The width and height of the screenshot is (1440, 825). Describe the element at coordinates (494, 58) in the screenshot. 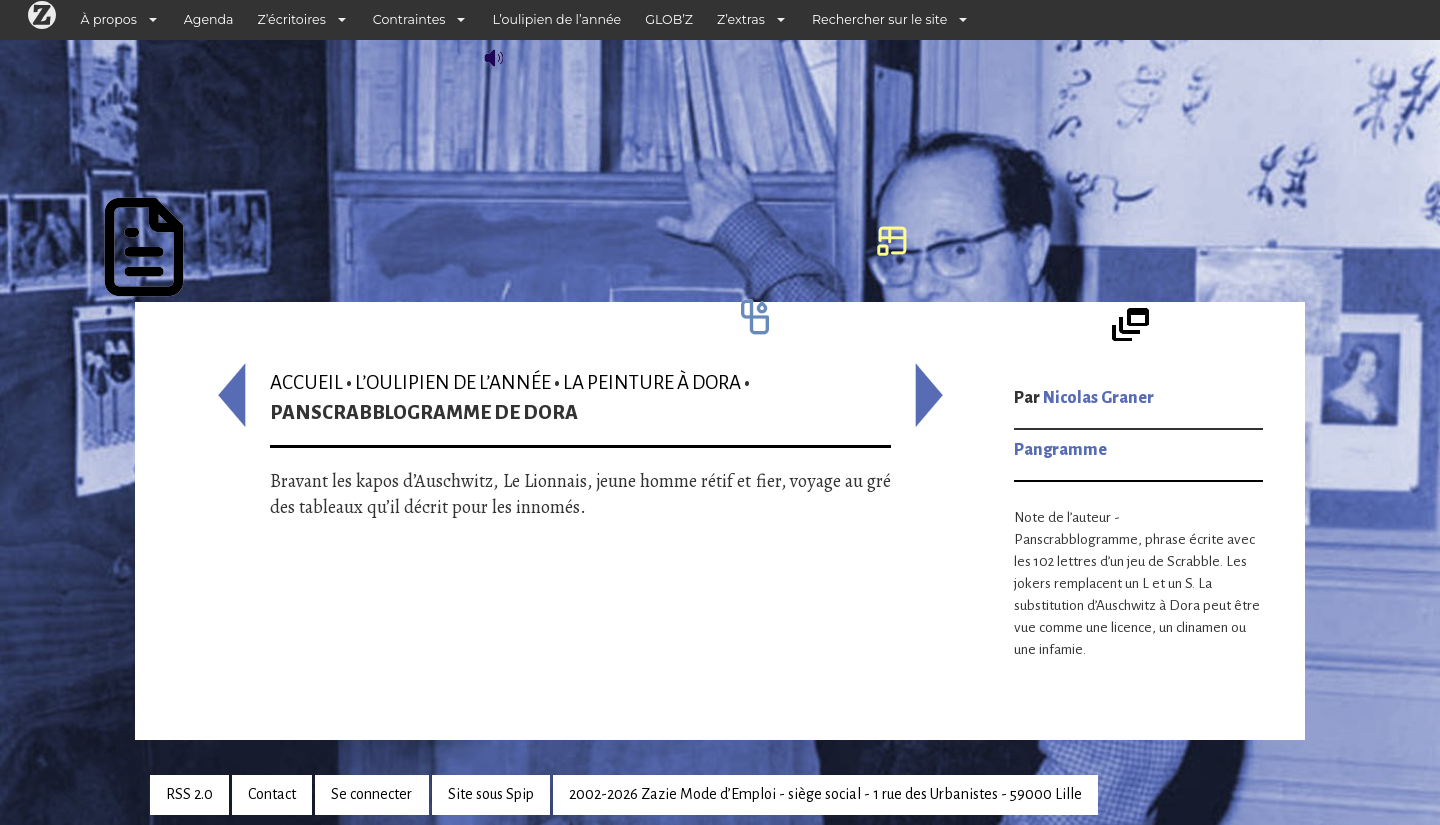

I see `adjust or unmute audio volume` at that location.